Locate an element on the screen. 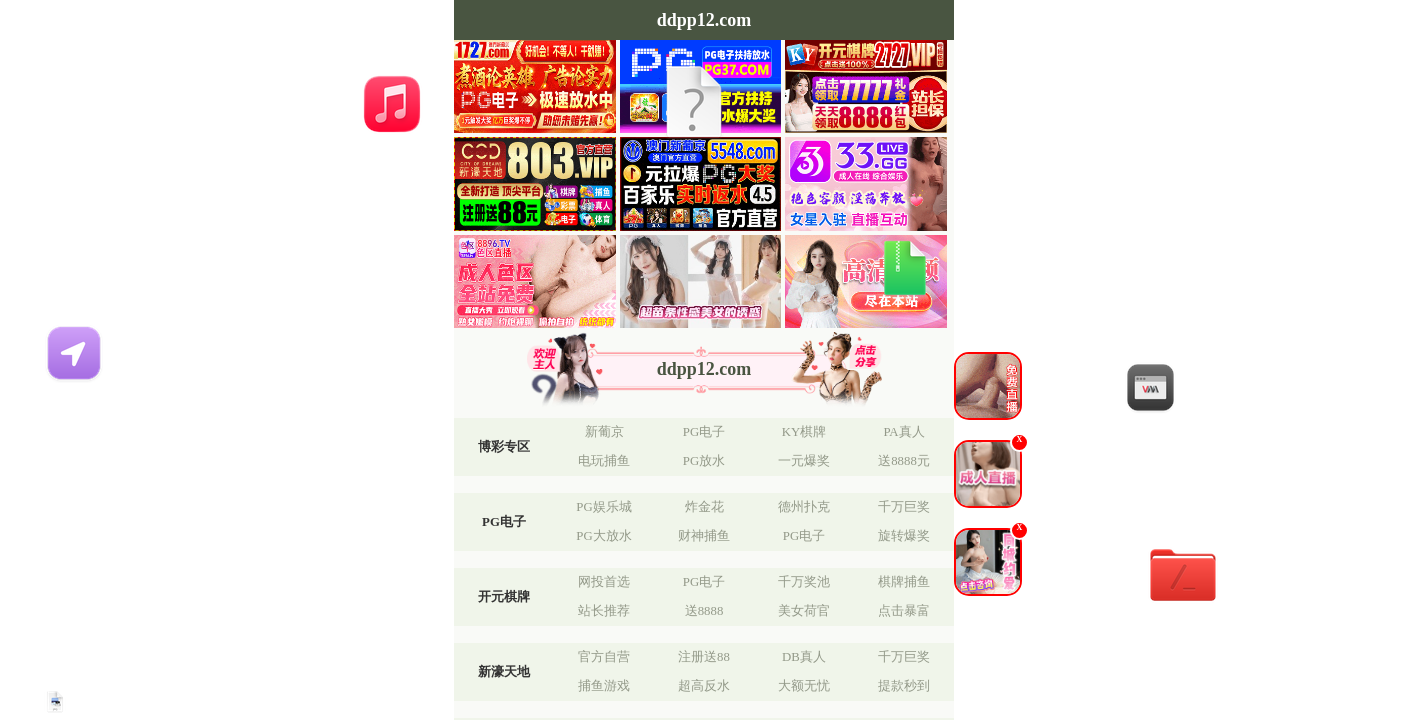 This screenshot has width=1408, height=720. open virtual machine preferences is located at coordinates (1150, 387).